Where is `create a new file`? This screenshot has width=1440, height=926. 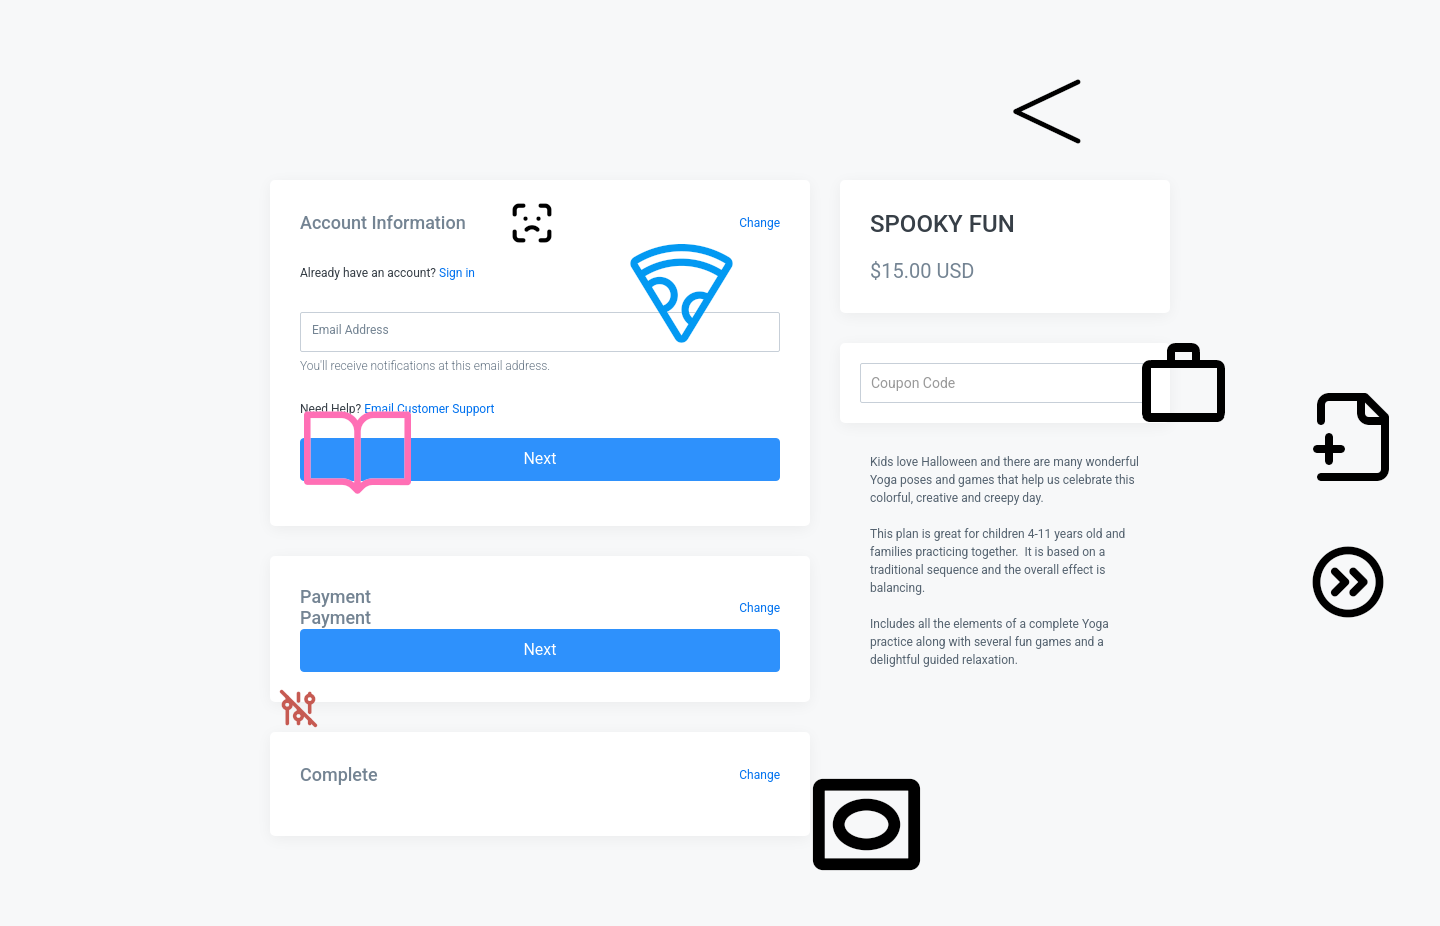
create a new file is located at coordinates (1353, 437).